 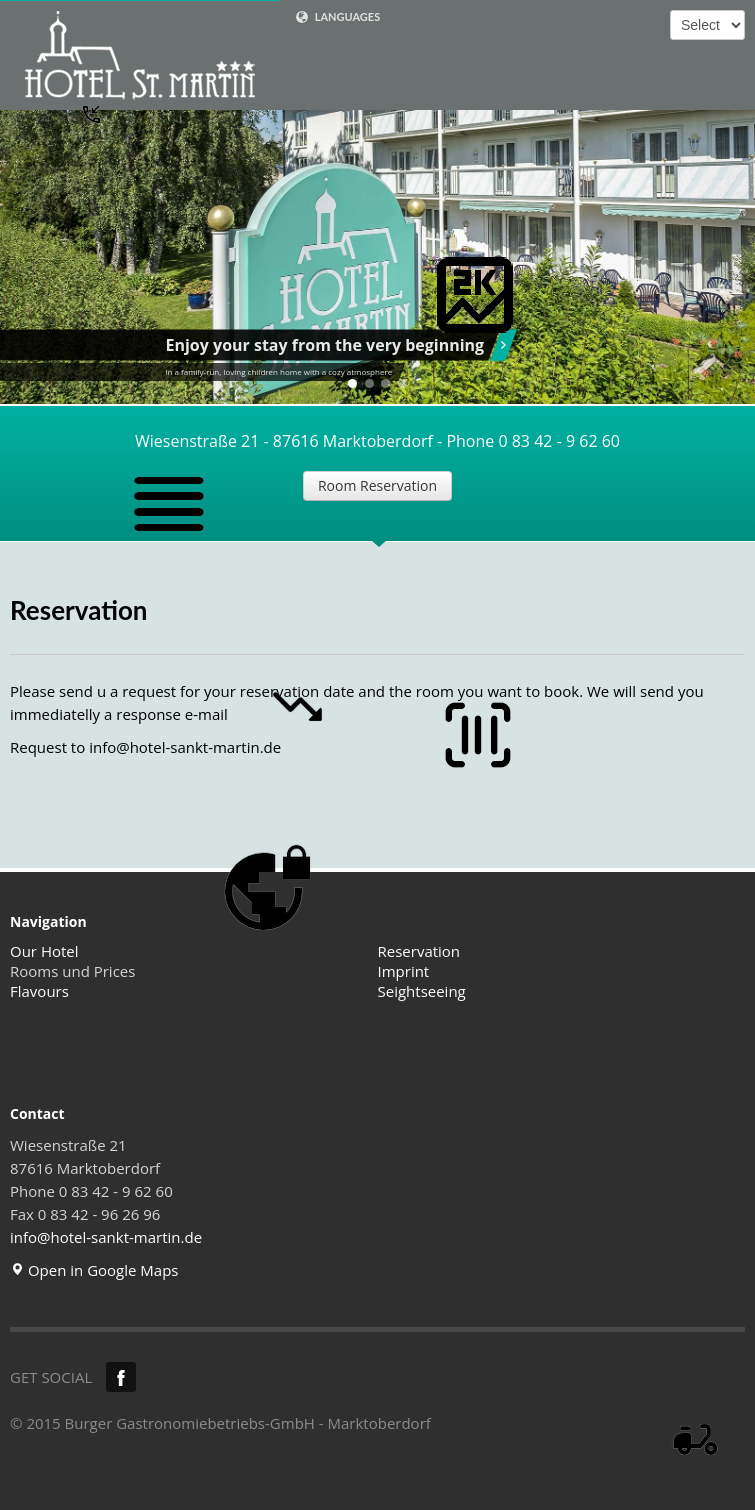 What do you see at coordinates (475, 295) in the screenshot?
I see `view 2K resolution video quality settings` at bounding box center [475, 295].